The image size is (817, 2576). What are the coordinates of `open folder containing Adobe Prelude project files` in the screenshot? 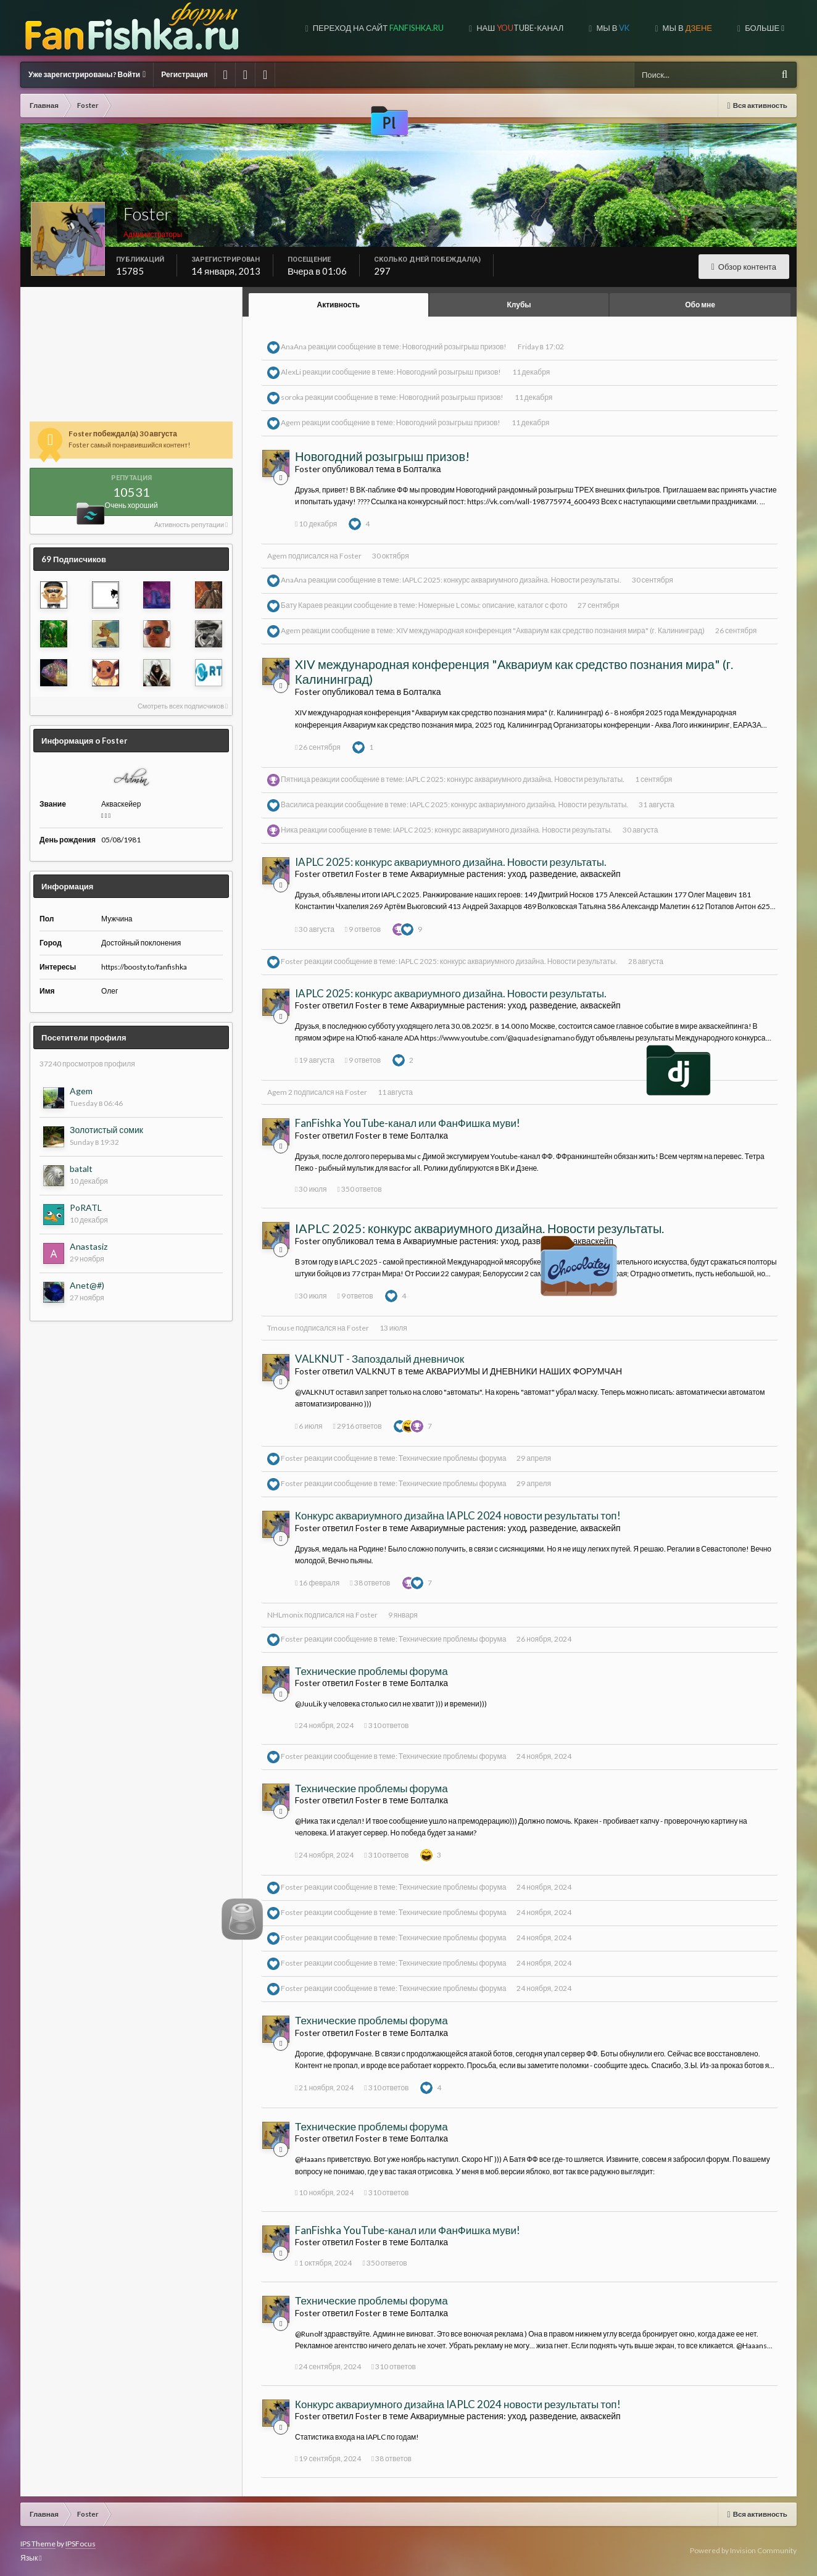 It's located at (389, 122).